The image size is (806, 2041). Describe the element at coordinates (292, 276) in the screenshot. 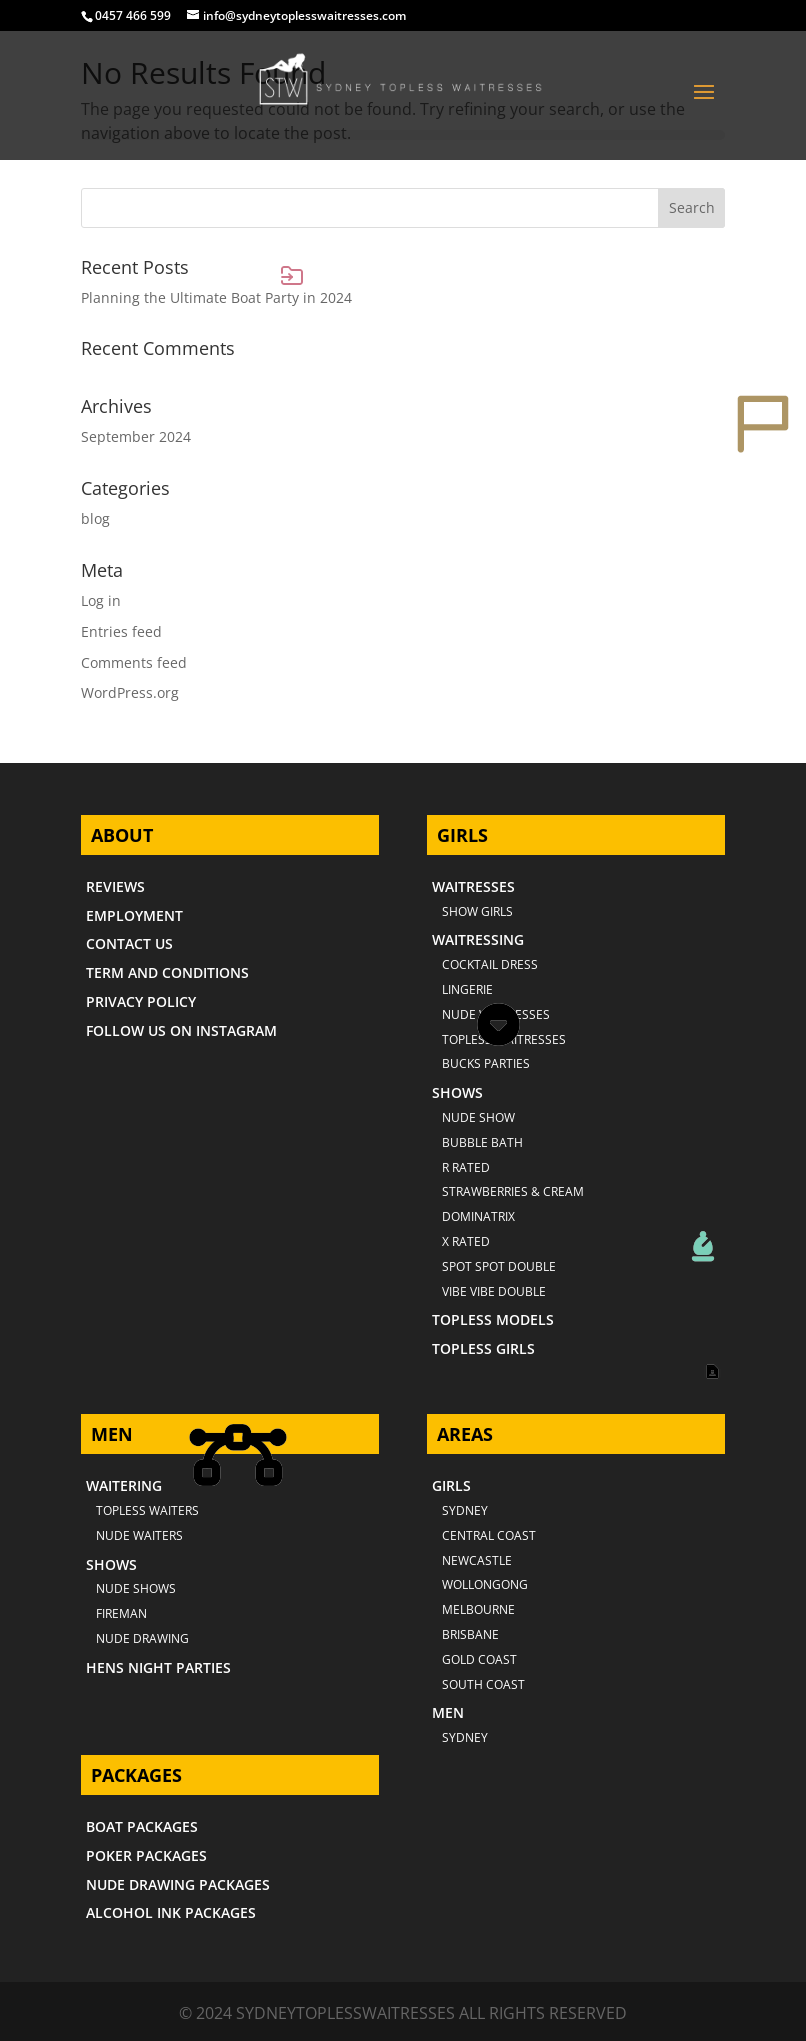

I see `import files into folder` at that location.